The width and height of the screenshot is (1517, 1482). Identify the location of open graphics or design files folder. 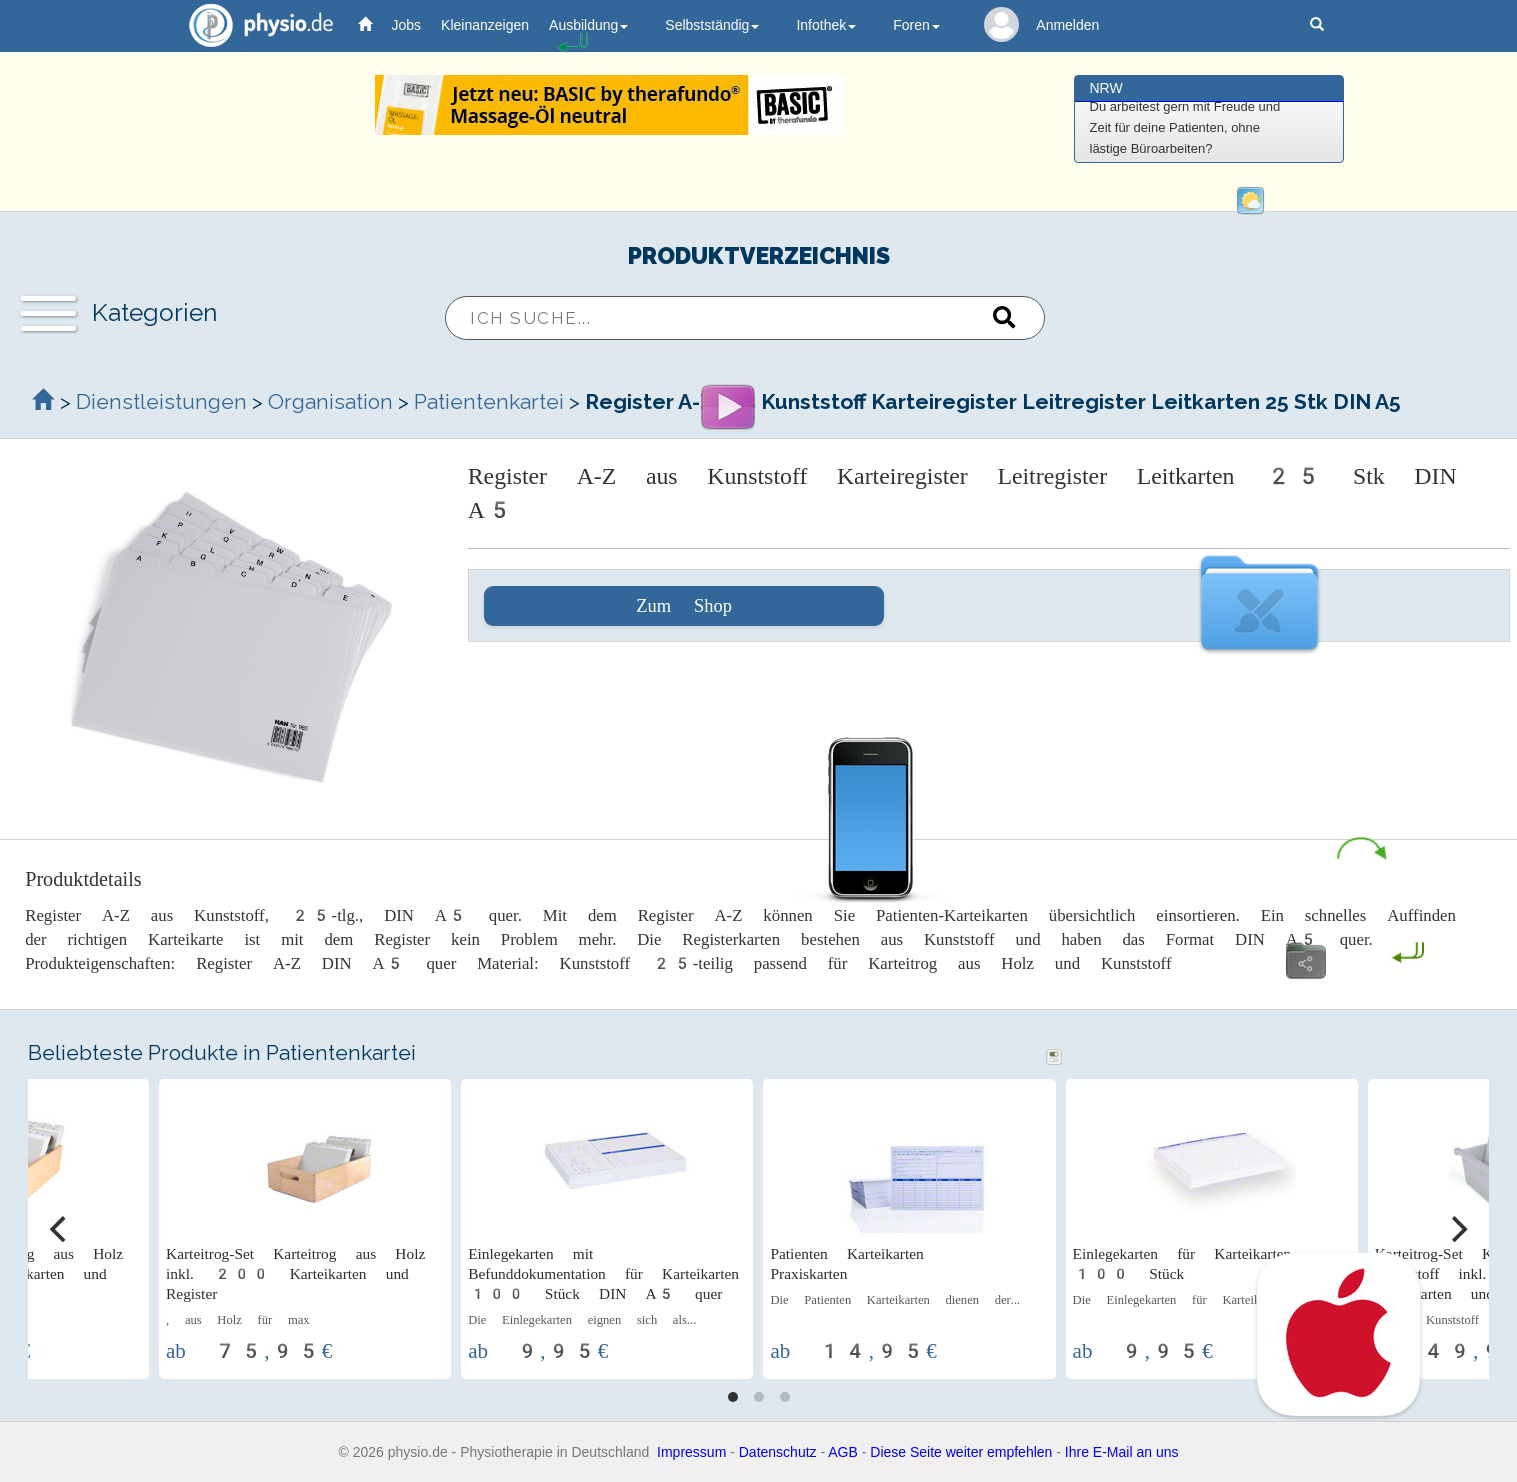
(1259, 602).